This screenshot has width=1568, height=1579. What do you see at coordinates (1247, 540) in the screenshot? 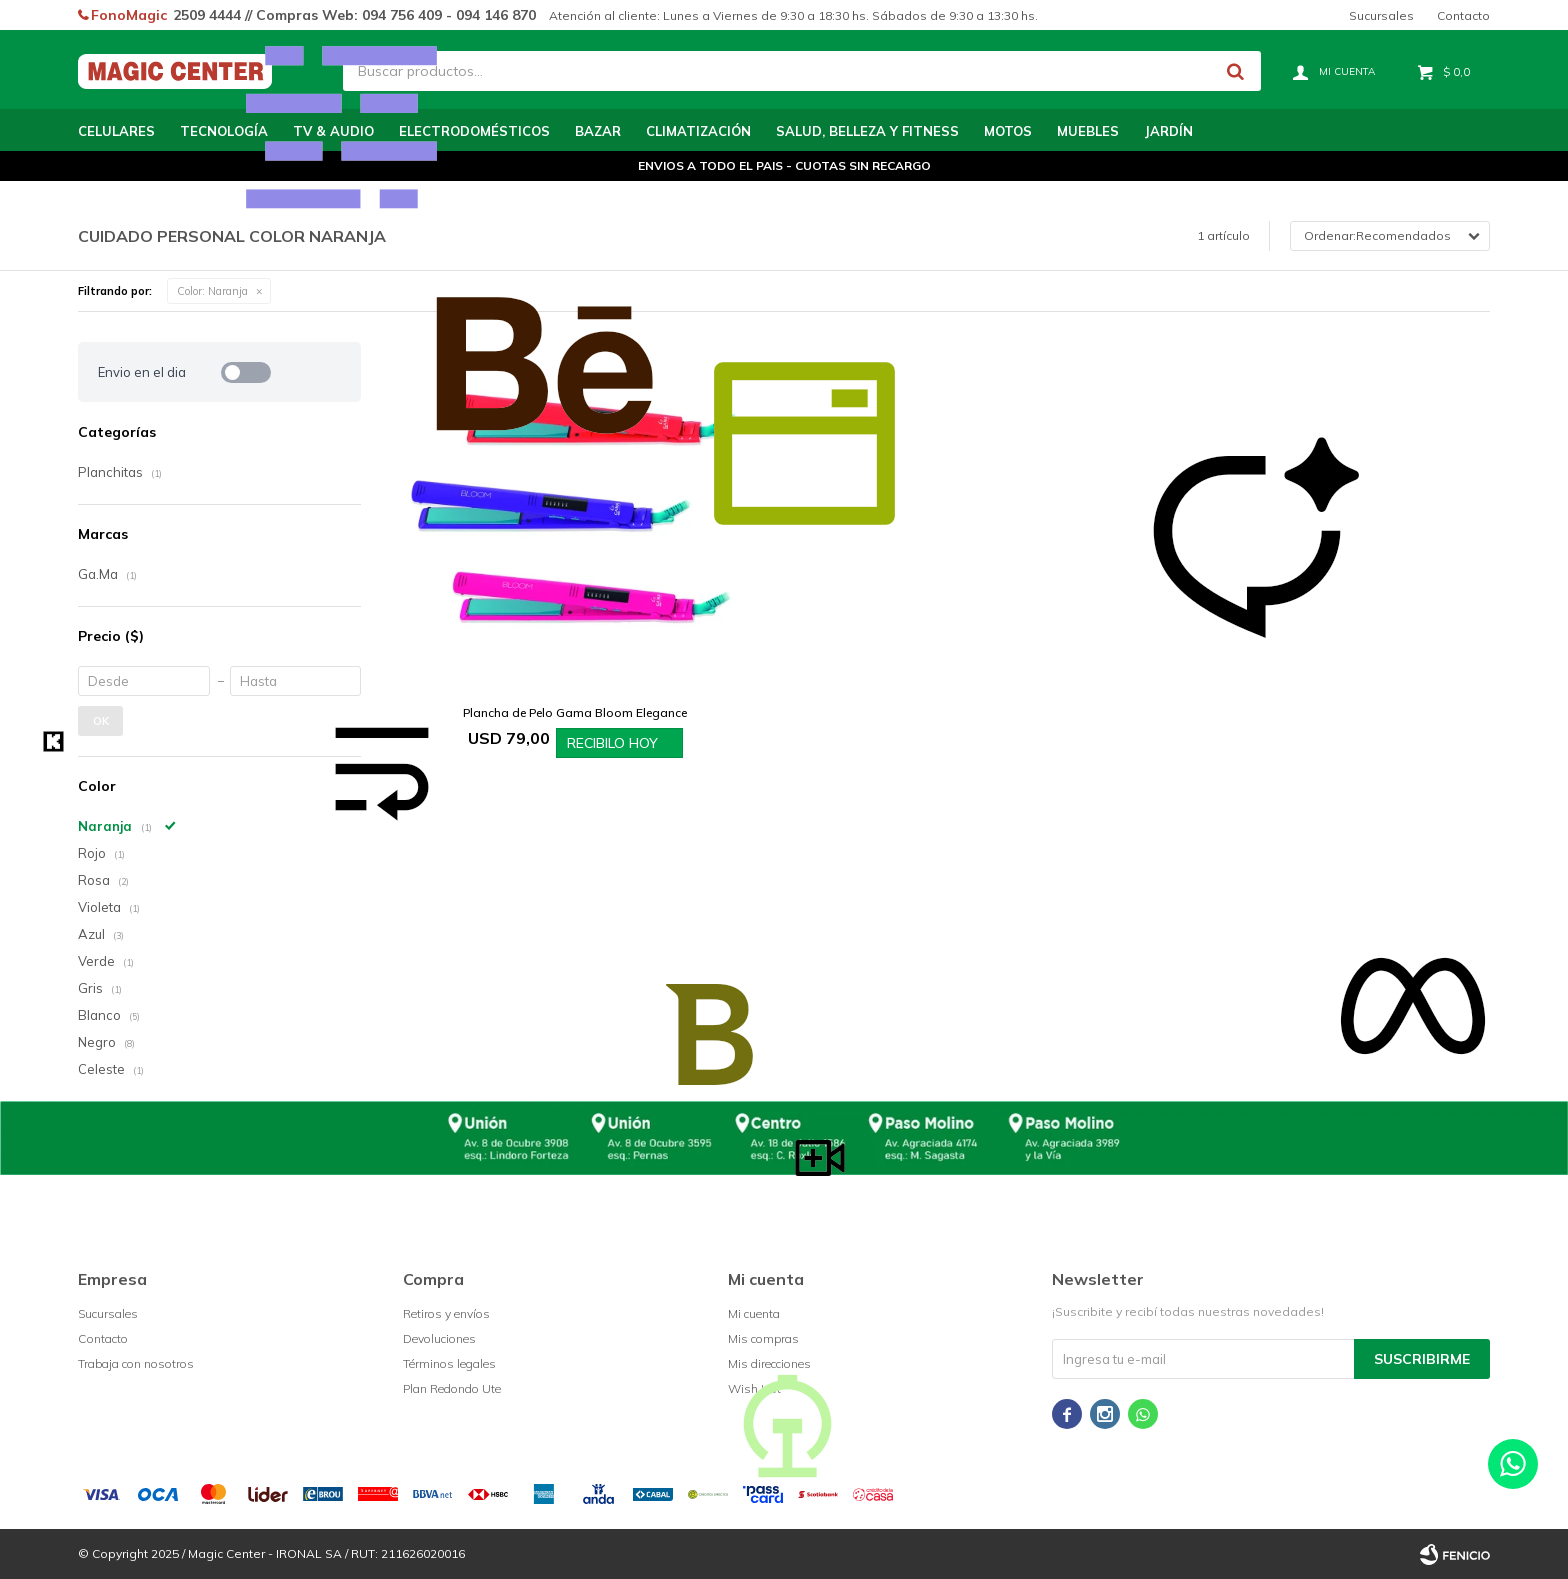
I see `start a conversation with AI assistant` at bounding box center [1247, 540].